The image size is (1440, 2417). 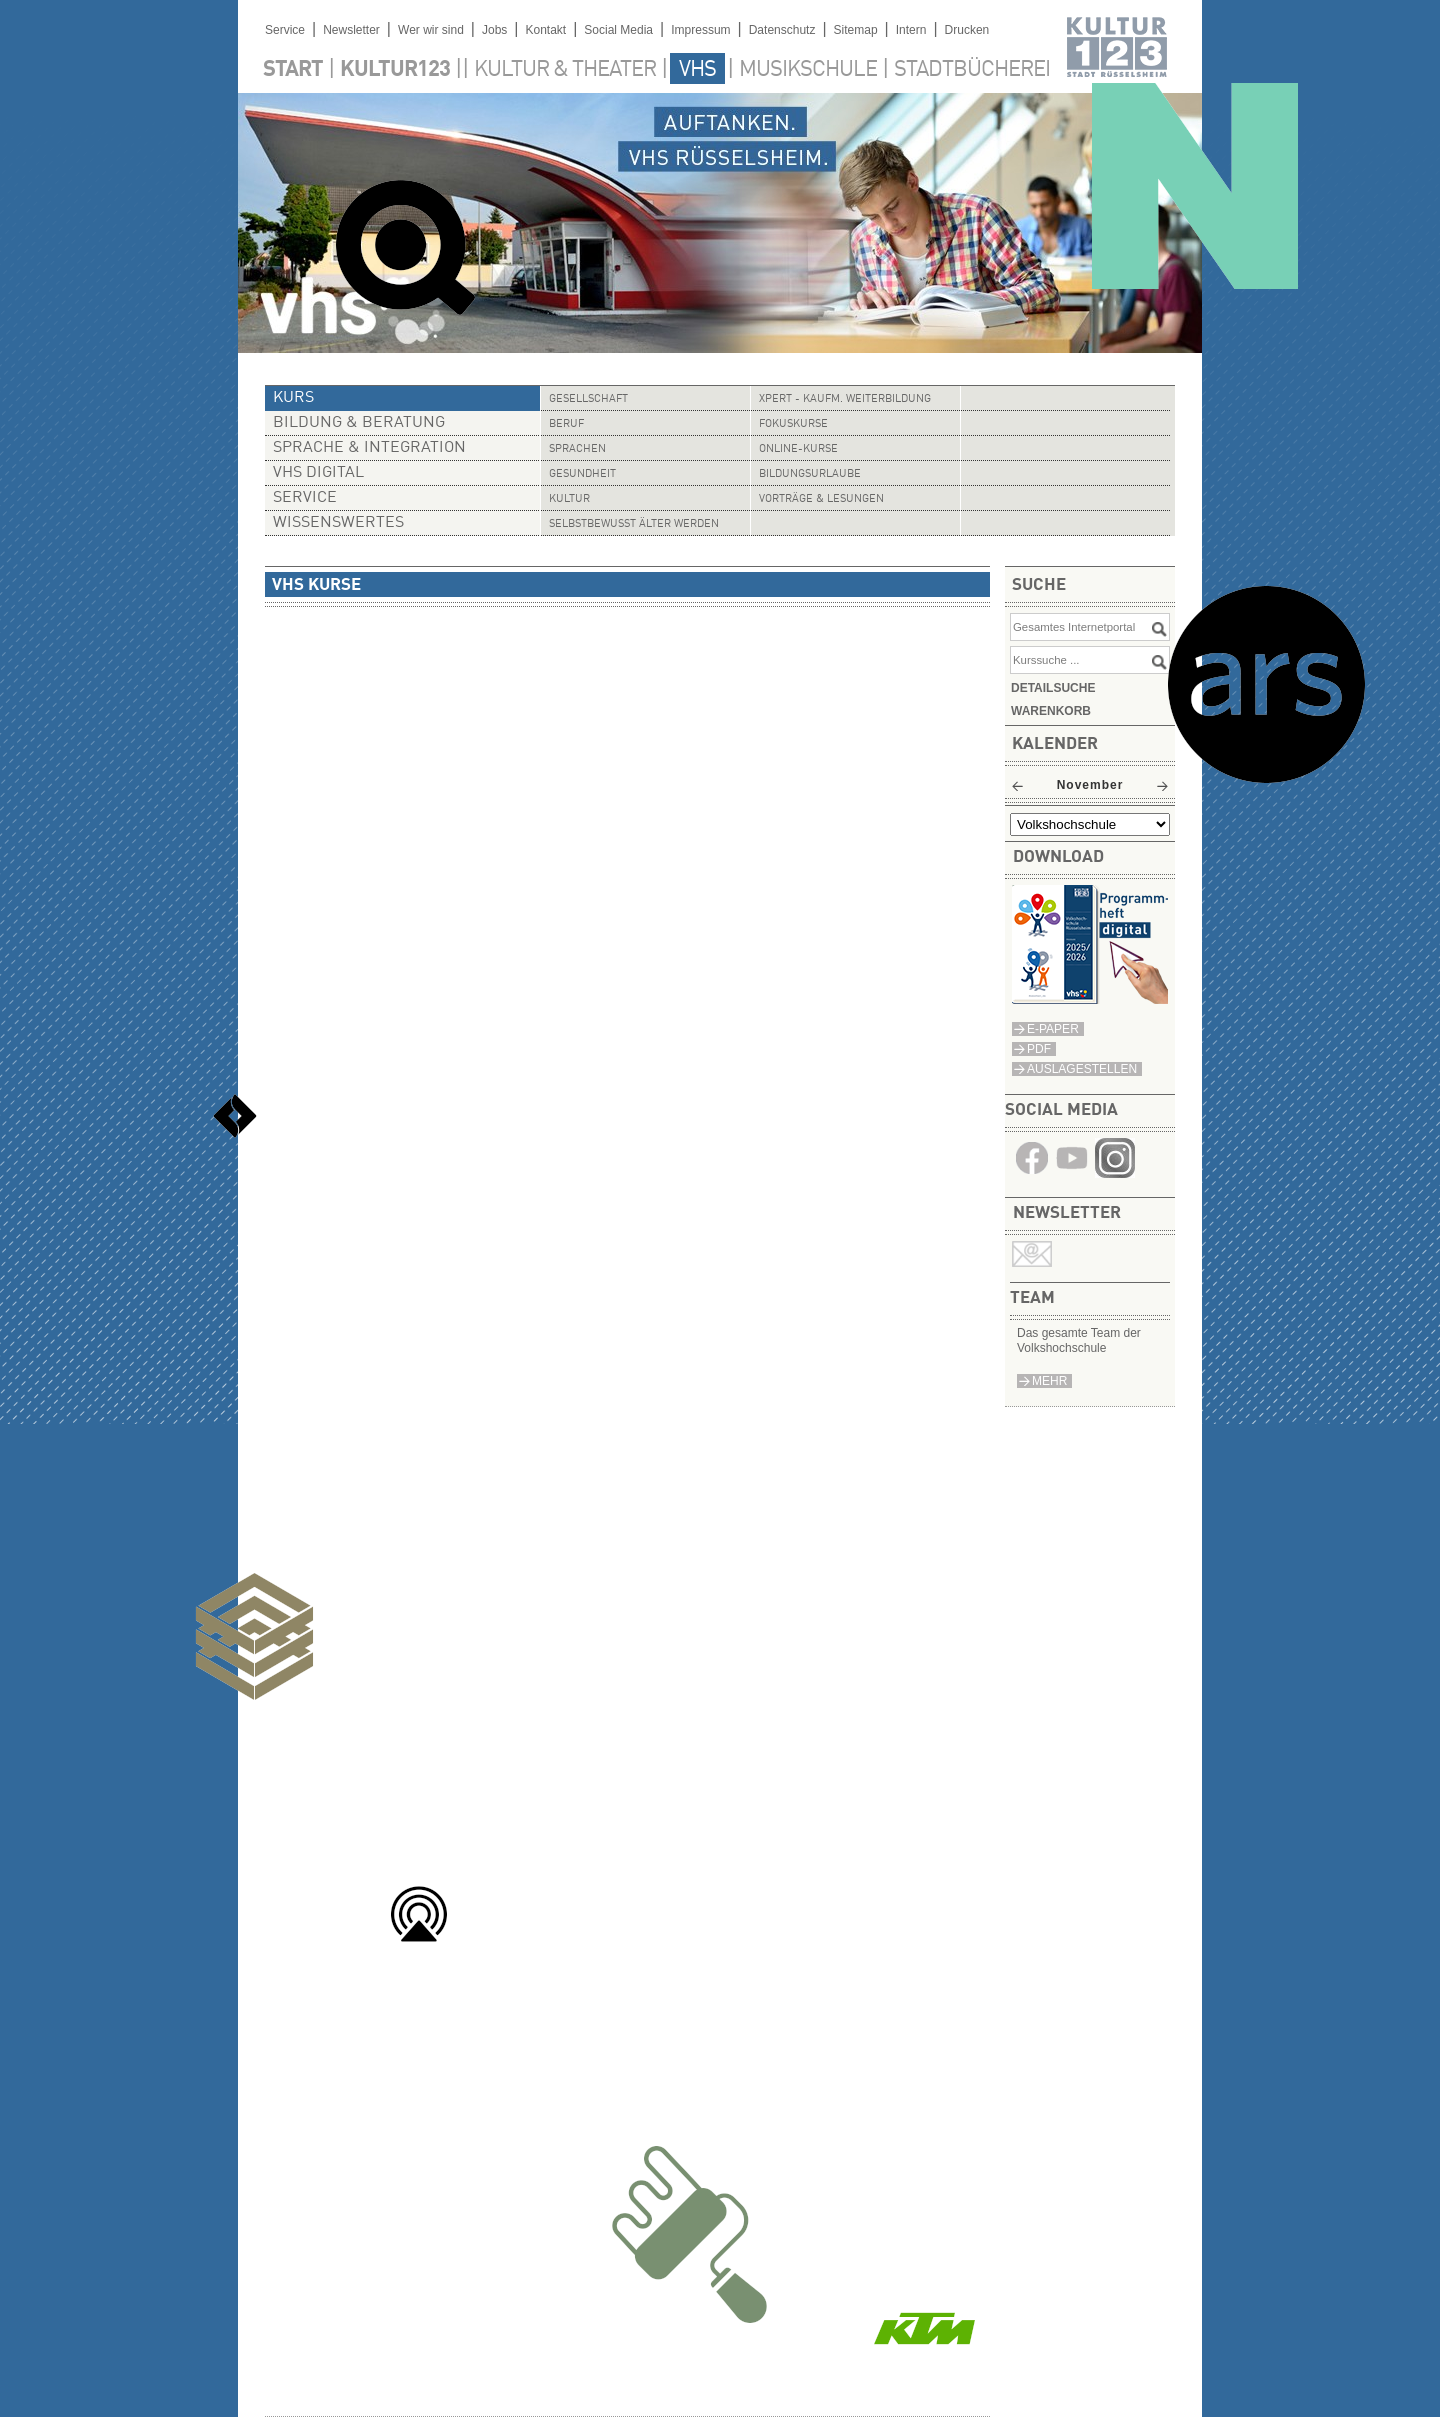 What do you see at coordinates (405, 247) in the screenshot?
I see `open Qlik analytics application` at bounding box center [405, 247].